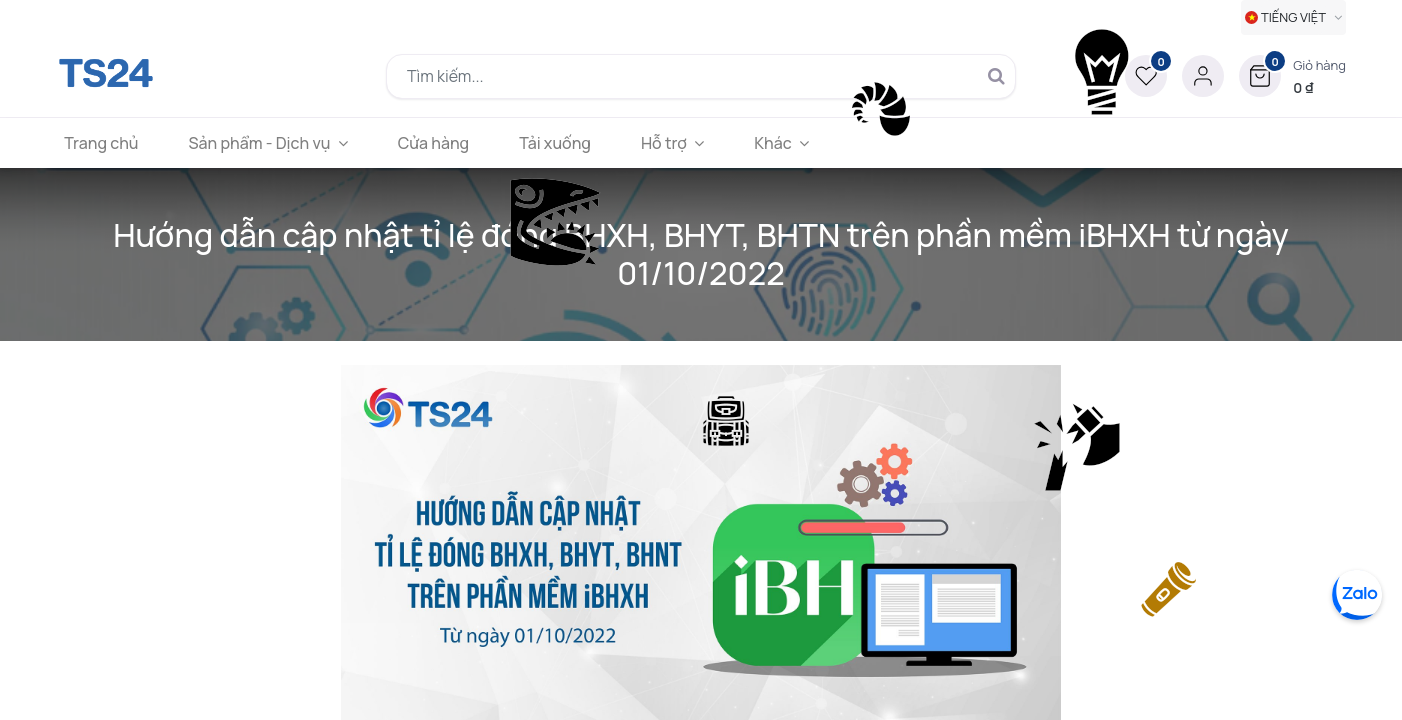 The width and height of the screenshot is (1402, 720). What do you see at coordinates (1168, 589) in the screenshot?
I see `toggle flashlight on/off` at bounding box center [1168, 589].